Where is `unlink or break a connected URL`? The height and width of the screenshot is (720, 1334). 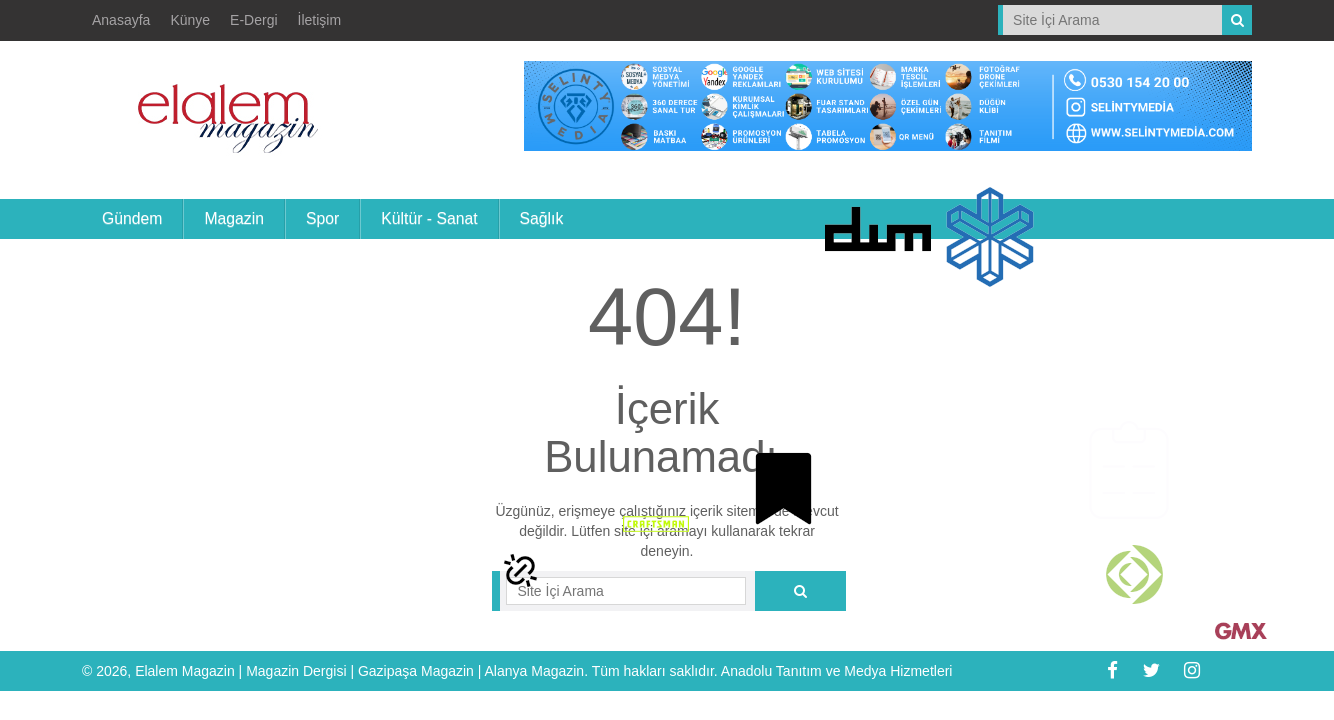 unlink or break a connected URL is located at coordinates (520, 570).